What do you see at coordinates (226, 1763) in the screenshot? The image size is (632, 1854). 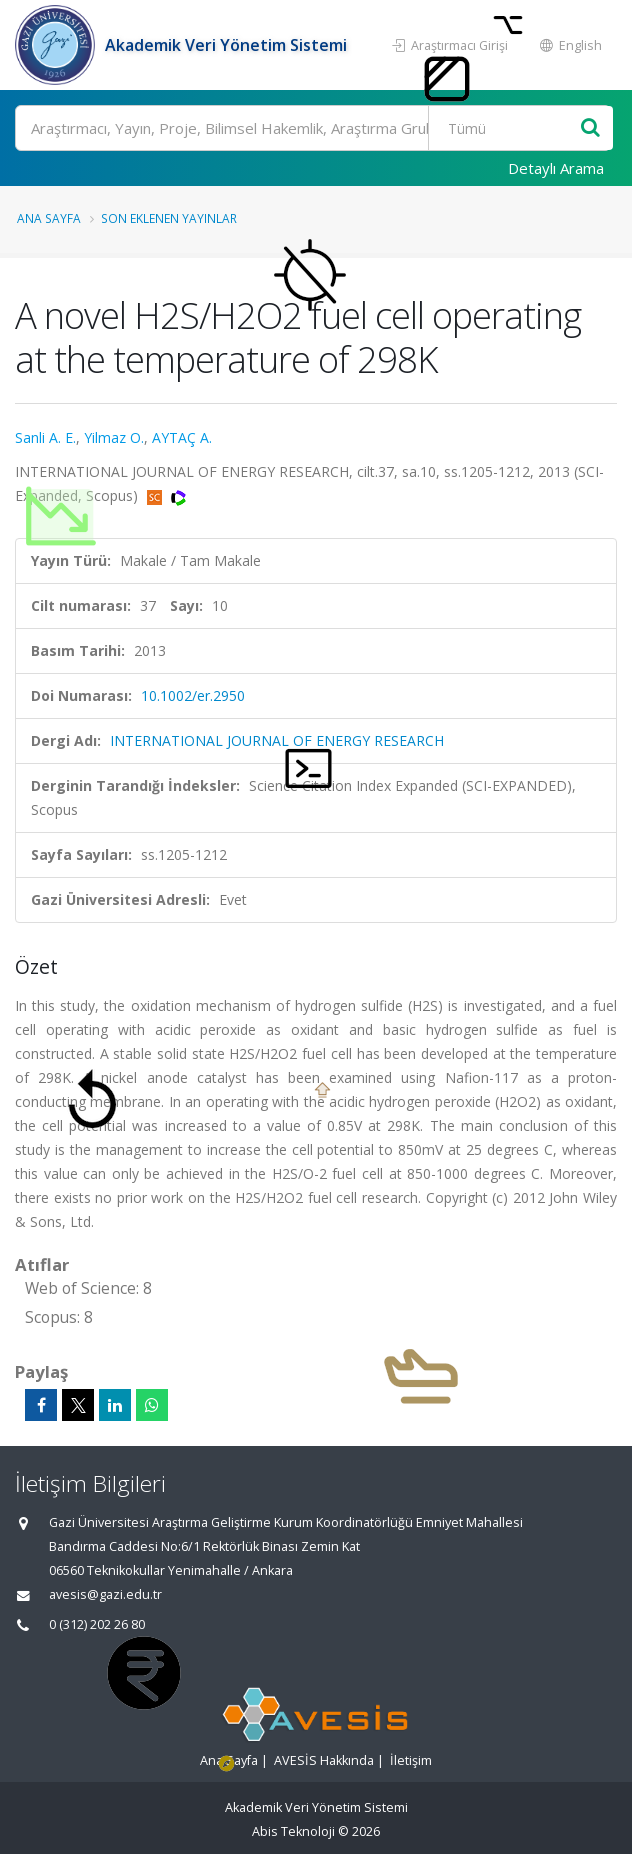 I see `access navigation or direction features` at bounding box center [226, 1763].